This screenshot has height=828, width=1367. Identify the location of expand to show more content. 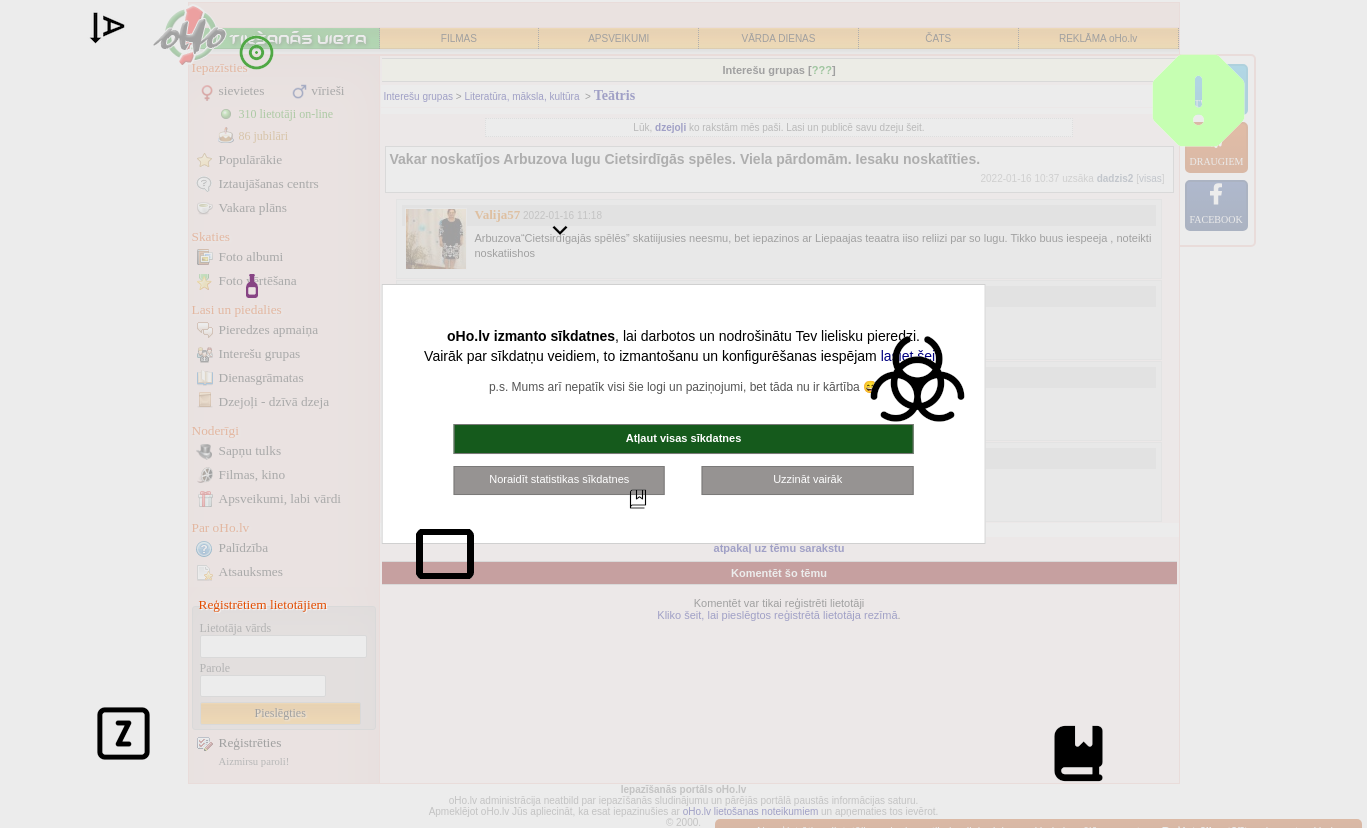
(560, 230).